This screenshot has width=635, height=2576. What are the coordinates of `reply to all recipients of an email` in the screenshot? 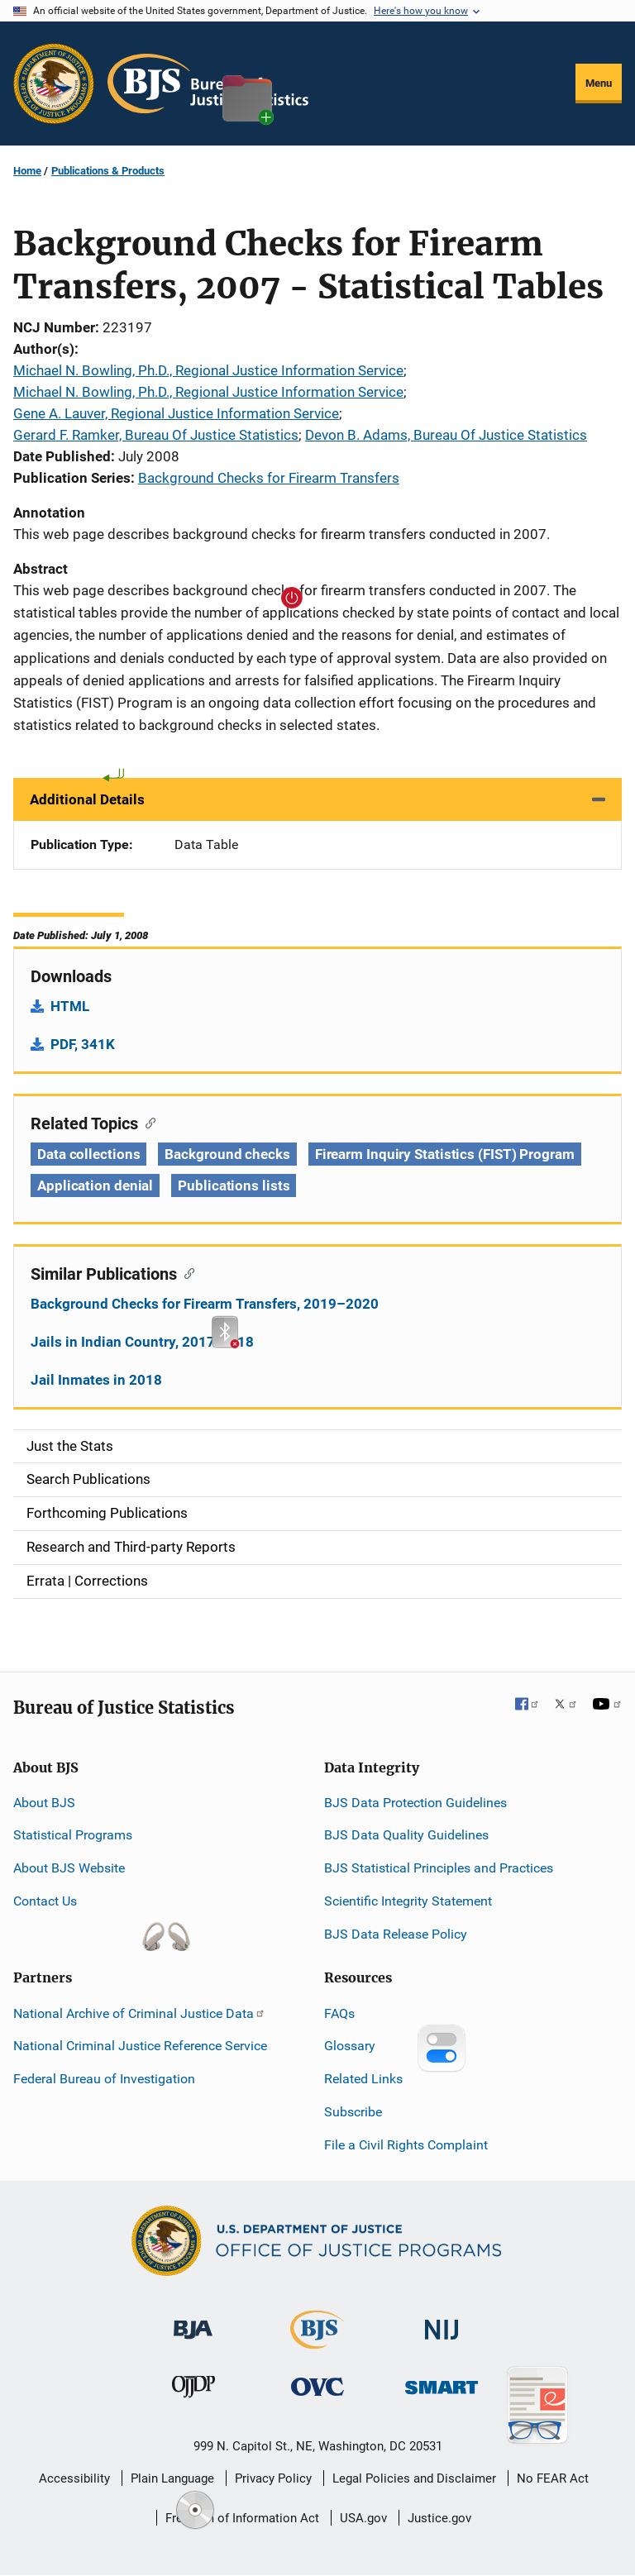 It's located at (112, 775).